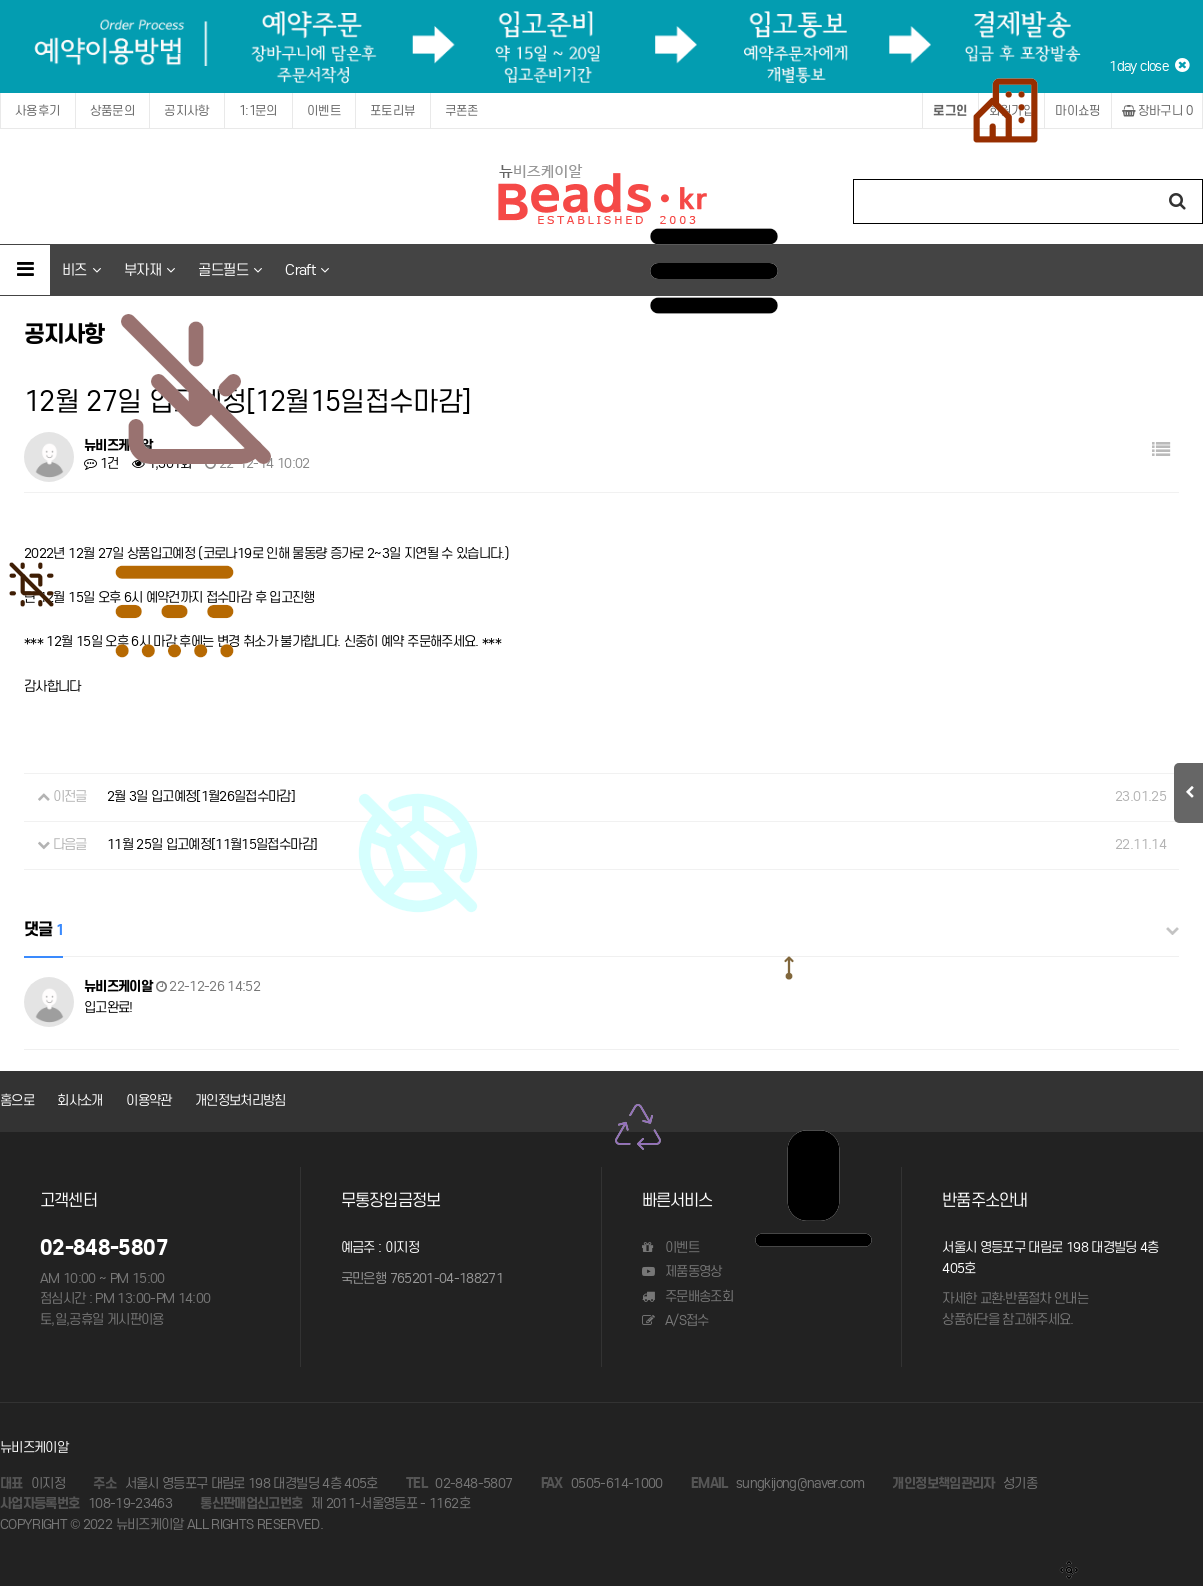 This screenshot has height=1586, width=1203. Describe the element at coordinates (638, 1127) in the screenshot. I see `recycle or move item to trash` at that location.